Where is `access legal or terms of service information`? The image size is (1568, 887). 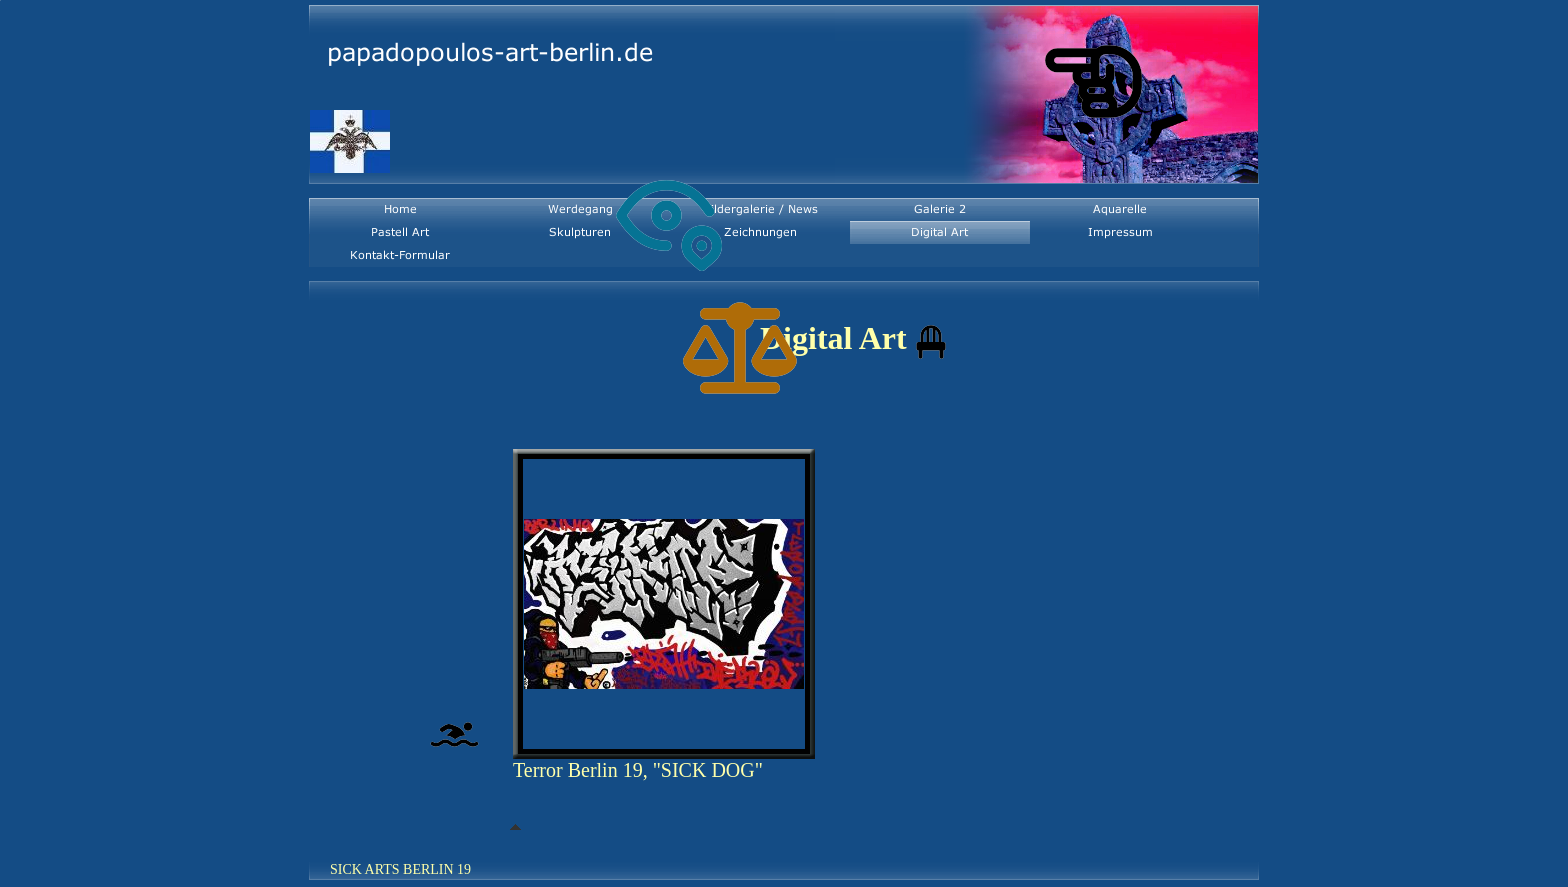
access legal or terms of service information is located at coordinates (740, 348).